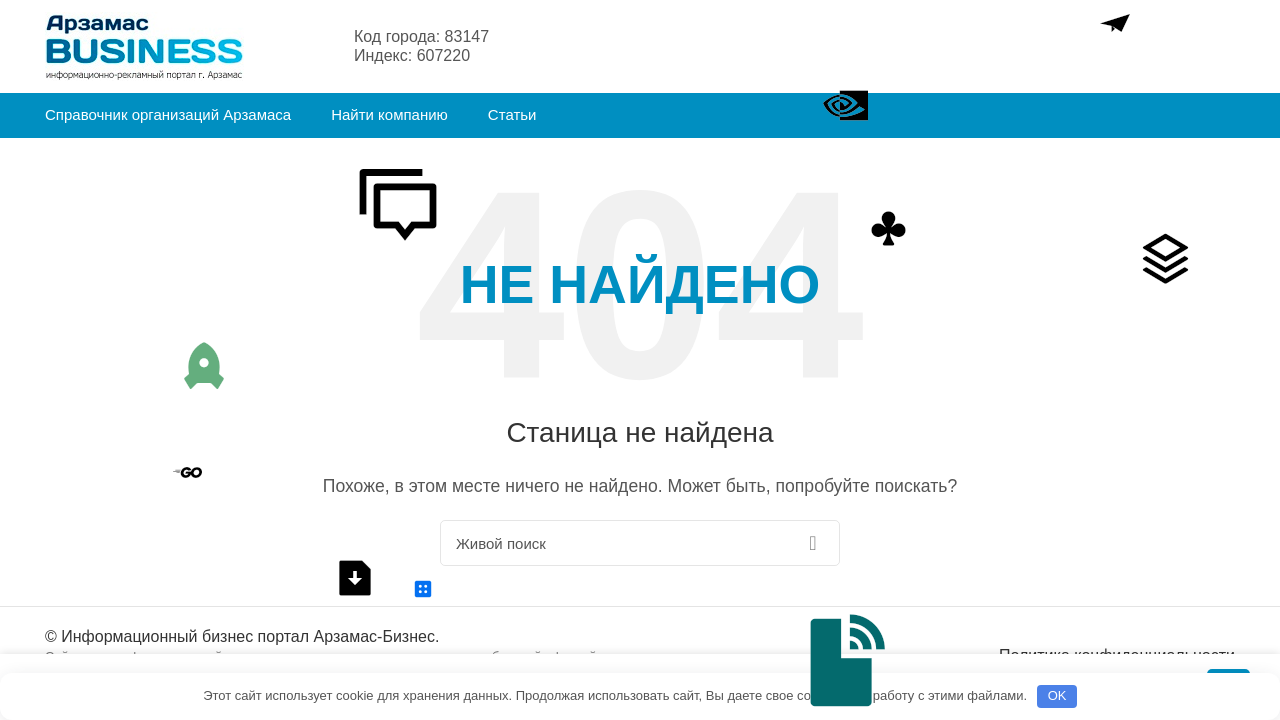  I want to click on roll the dice or randomize, so click(423, 589).